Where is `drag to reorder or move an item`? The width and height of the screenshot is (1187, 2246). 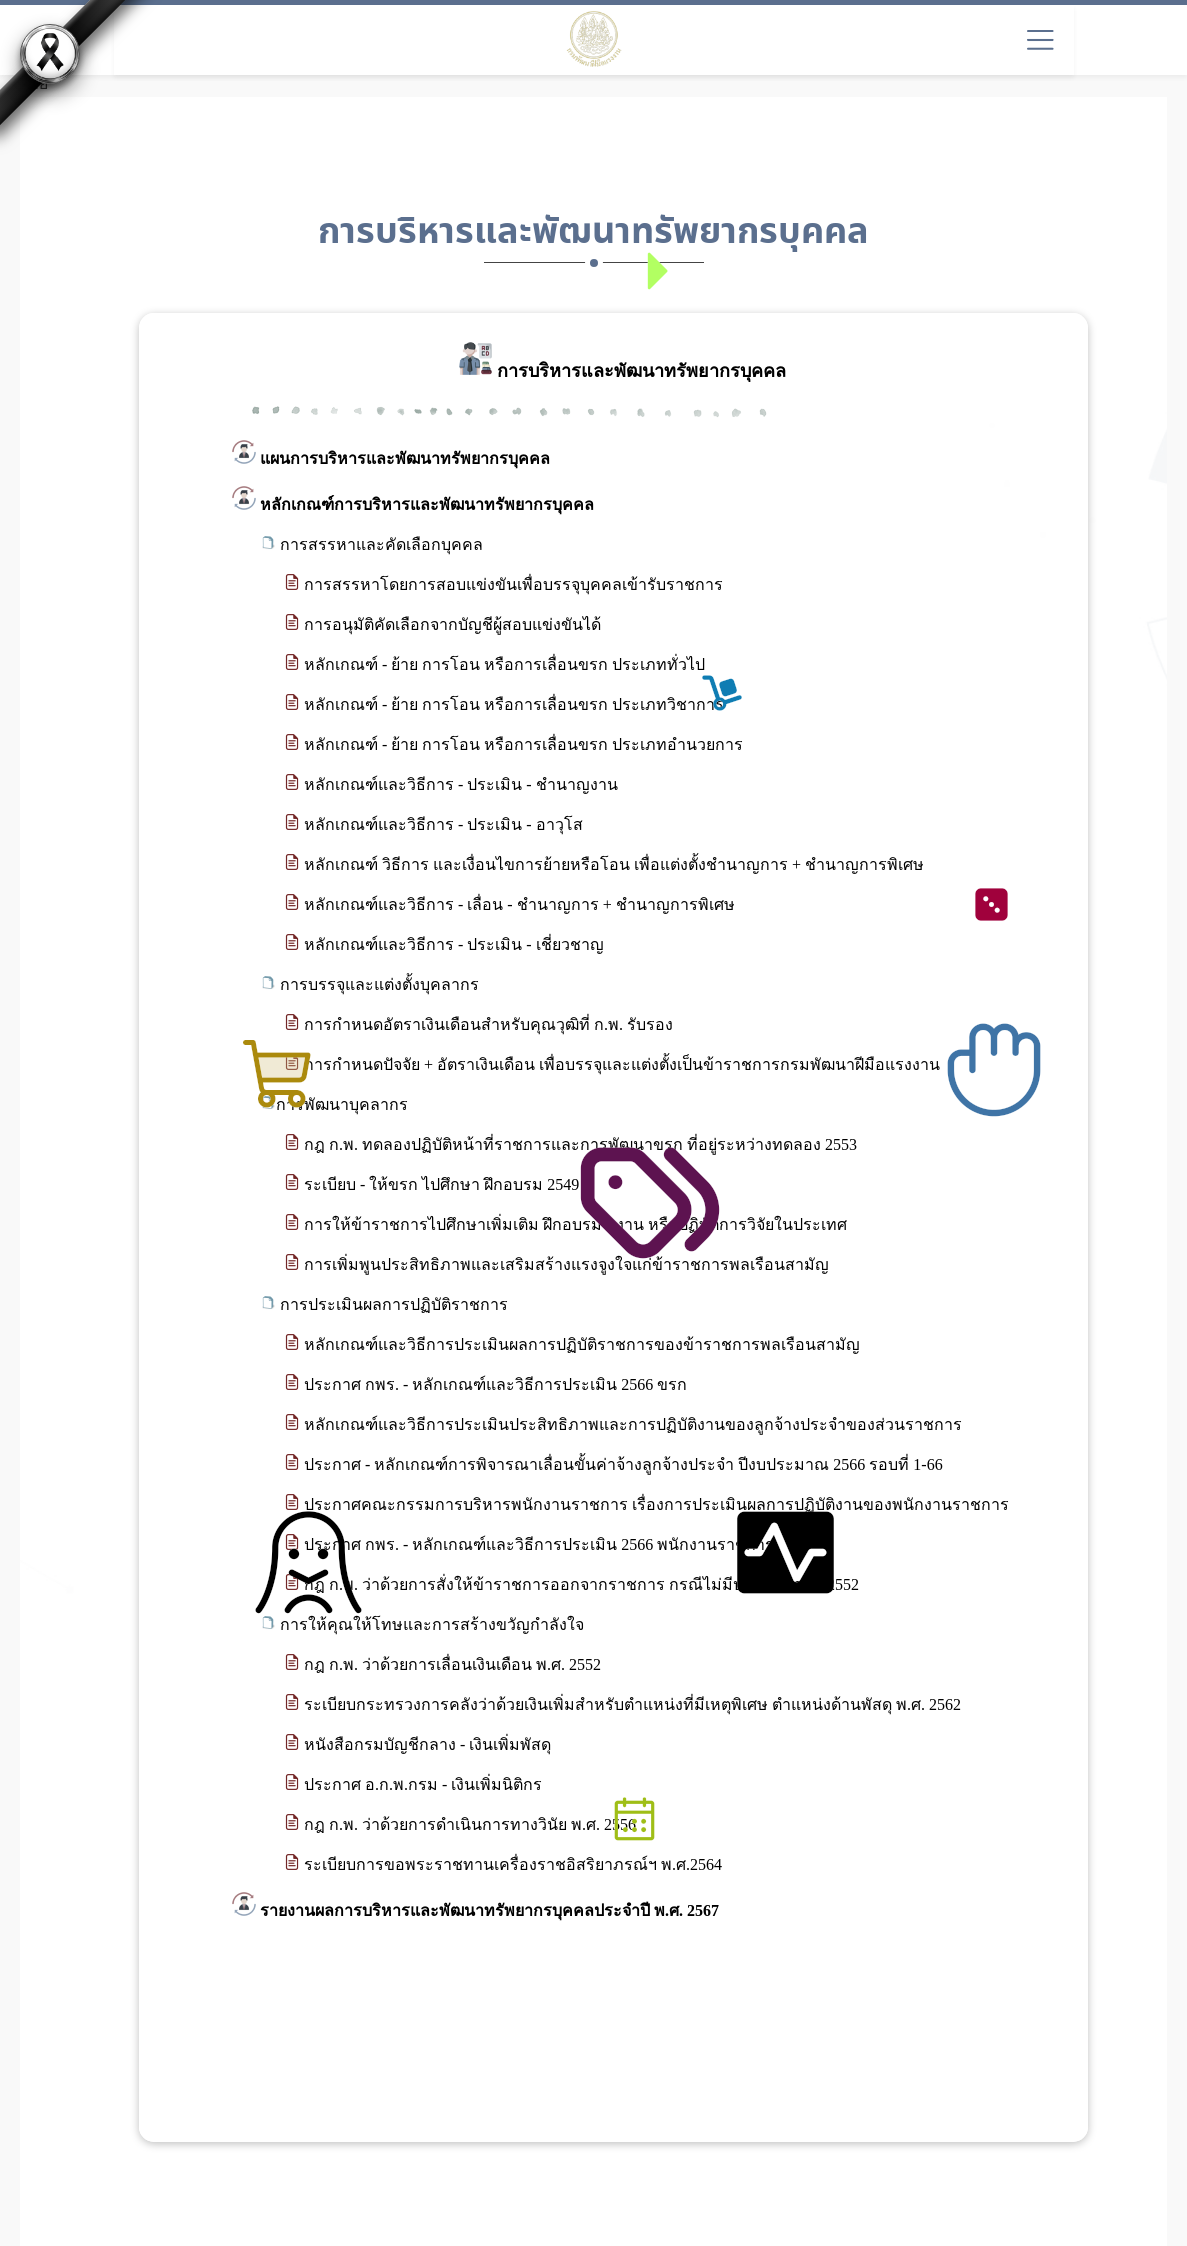
drag to reorder or move an item is located at coordinates (994, 1057).